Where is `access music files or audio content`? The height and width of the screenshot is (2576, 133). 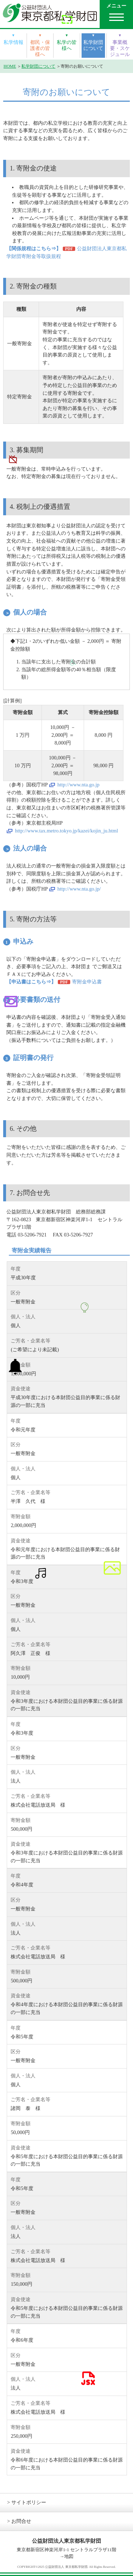
access music files or audio content is located at coordinates (41, 1573).